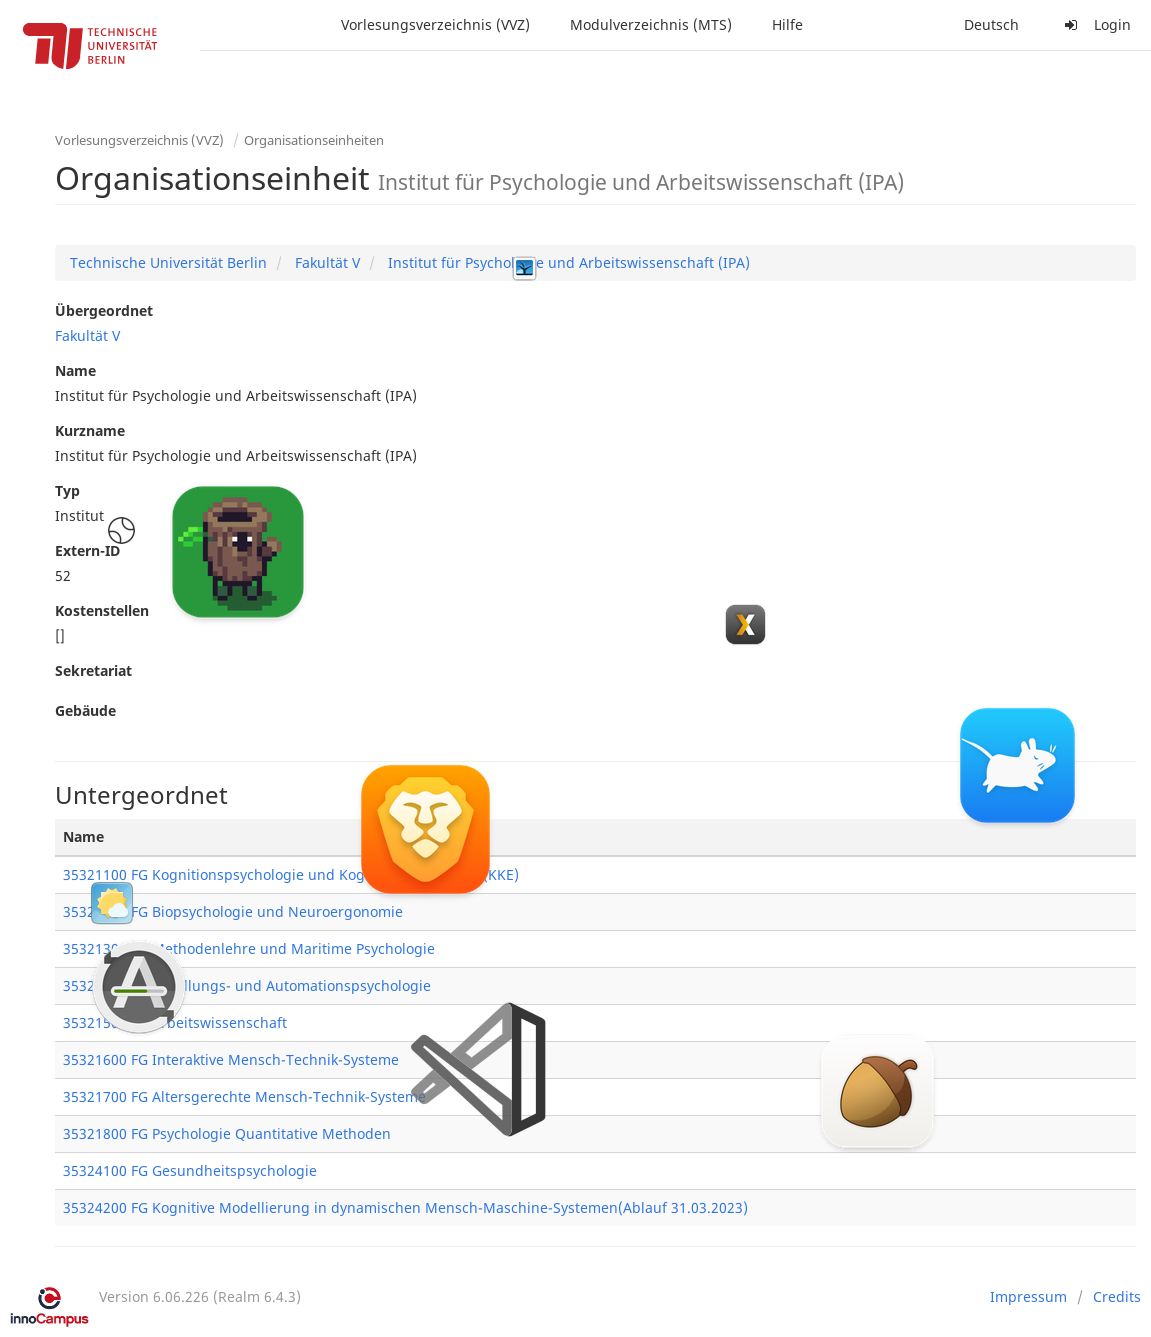 This screenshot has height=1337, width=1151. Describe the element at coordinates (238, 552) in the screenshot. I see `launch ricochlime game app` at that location.